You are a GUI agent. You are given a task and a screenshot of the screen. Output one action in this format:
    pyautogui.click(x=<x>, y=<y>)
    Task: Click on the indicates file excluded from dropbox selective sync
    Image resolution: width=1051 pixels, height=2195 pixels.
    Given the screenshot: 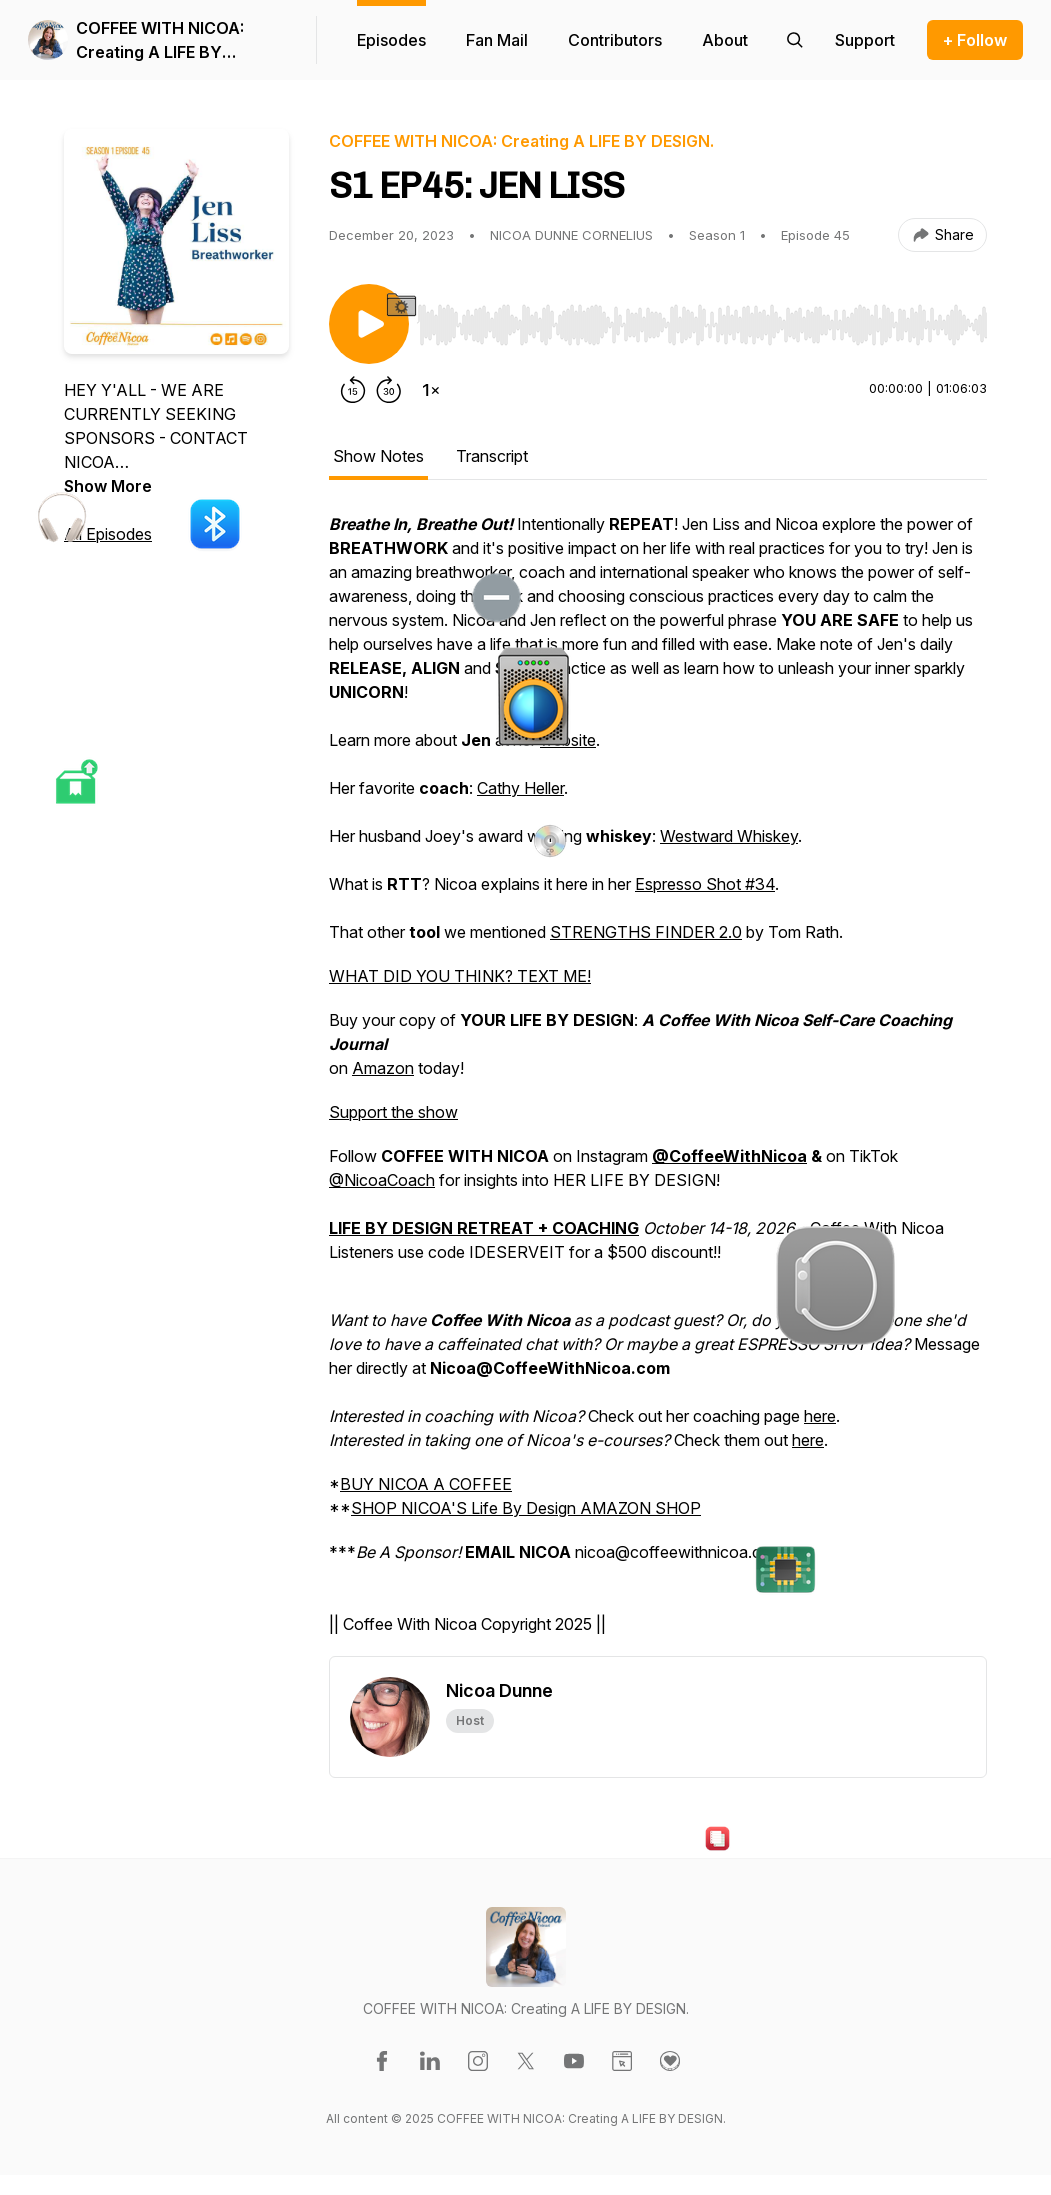 What is the action you would take?
    pyautogui.click(x=496, y=597)
    